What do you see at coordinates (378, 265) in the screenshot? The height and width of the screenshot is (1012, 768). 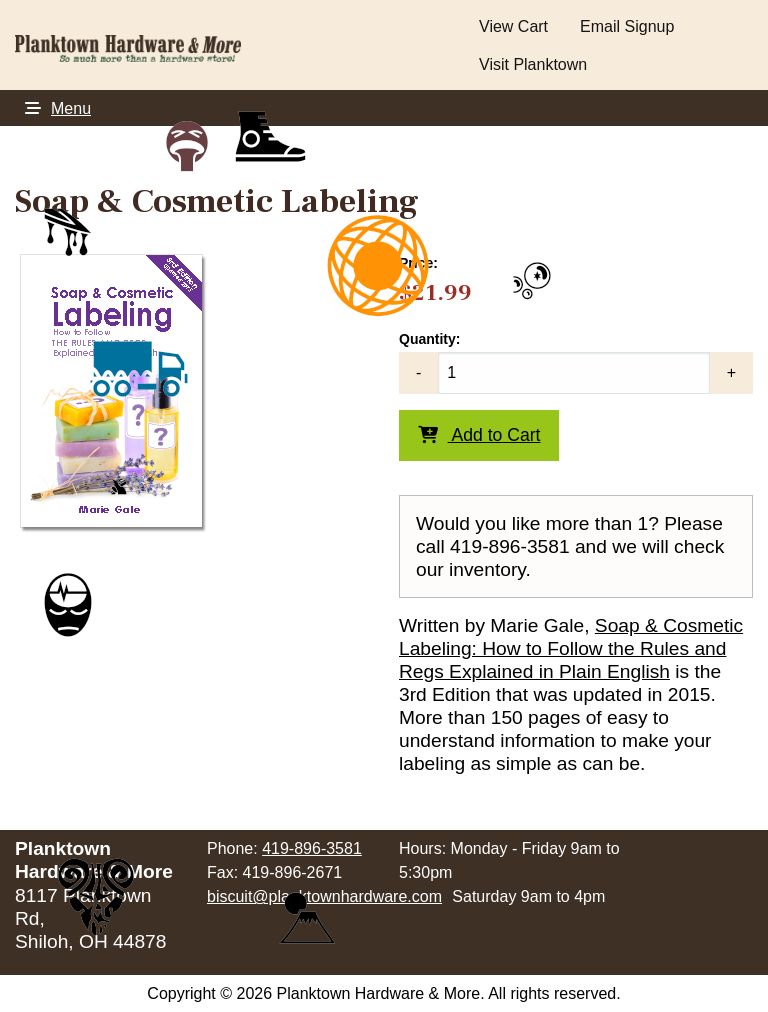 I see `indicates a locked or restricted game item` at bounding box center [378, 265].